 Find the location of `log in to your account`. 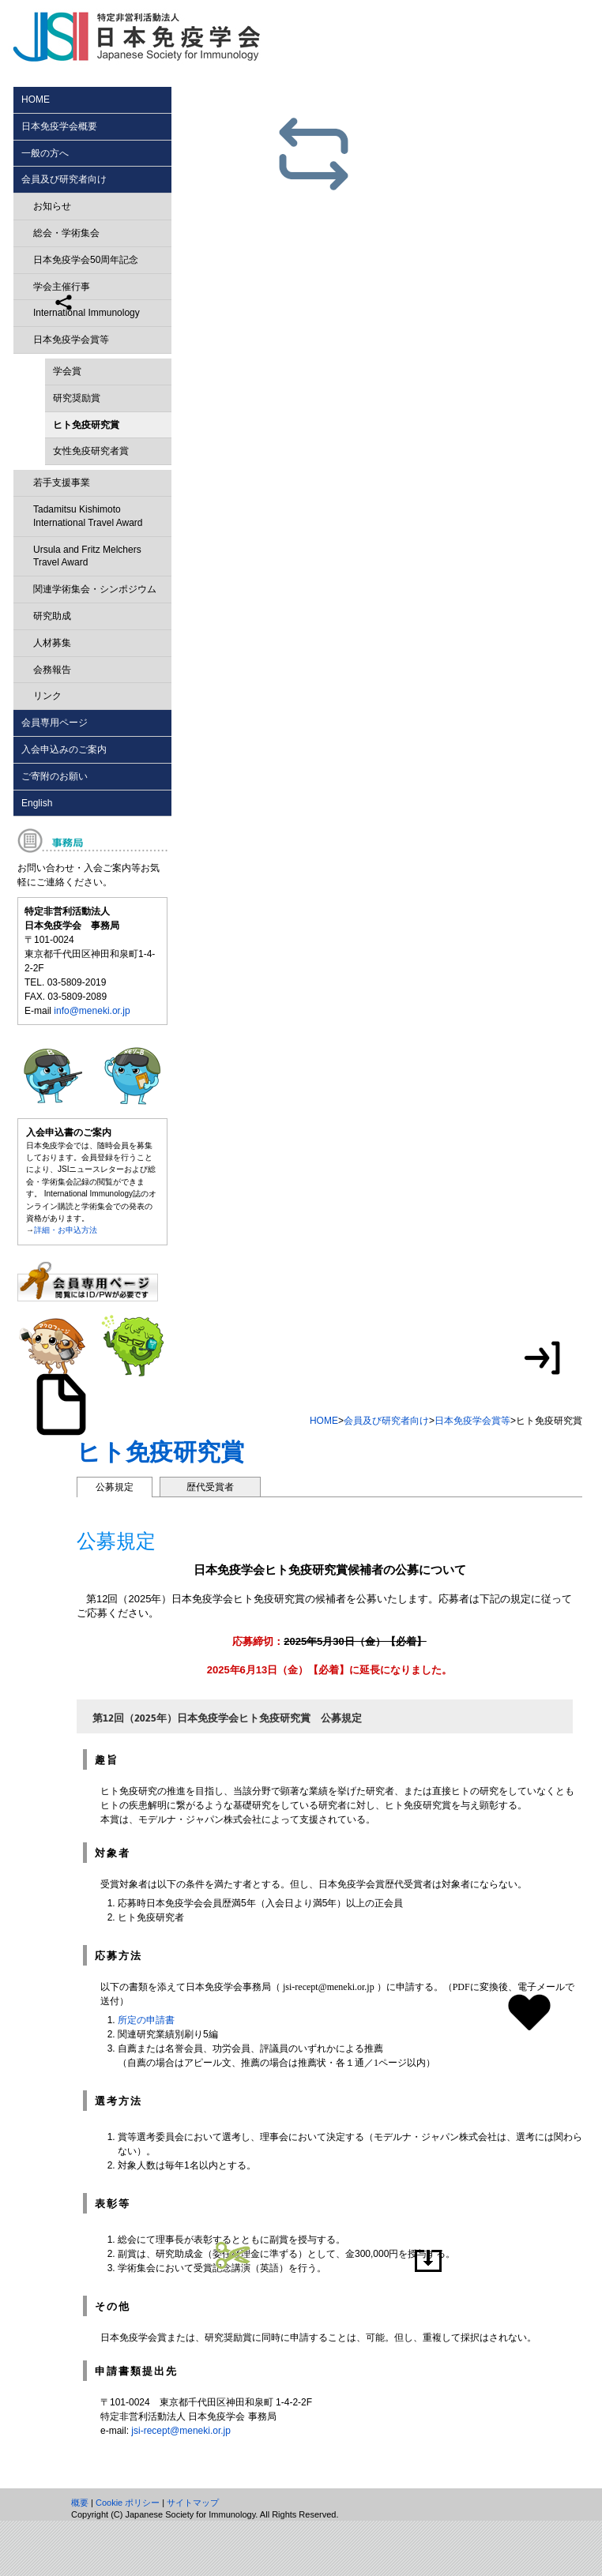

log in to your account is located at coordinates (543, 1357).